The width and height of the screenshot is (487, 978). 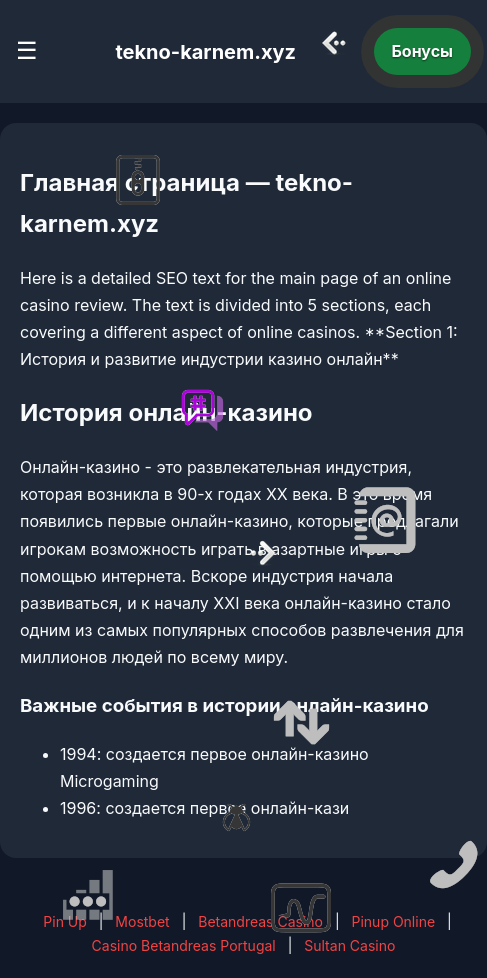 What do you see at coordinates (202, 410) in the screenshot?
I see `open polari irc chat application` at bounding box center [202, 410].